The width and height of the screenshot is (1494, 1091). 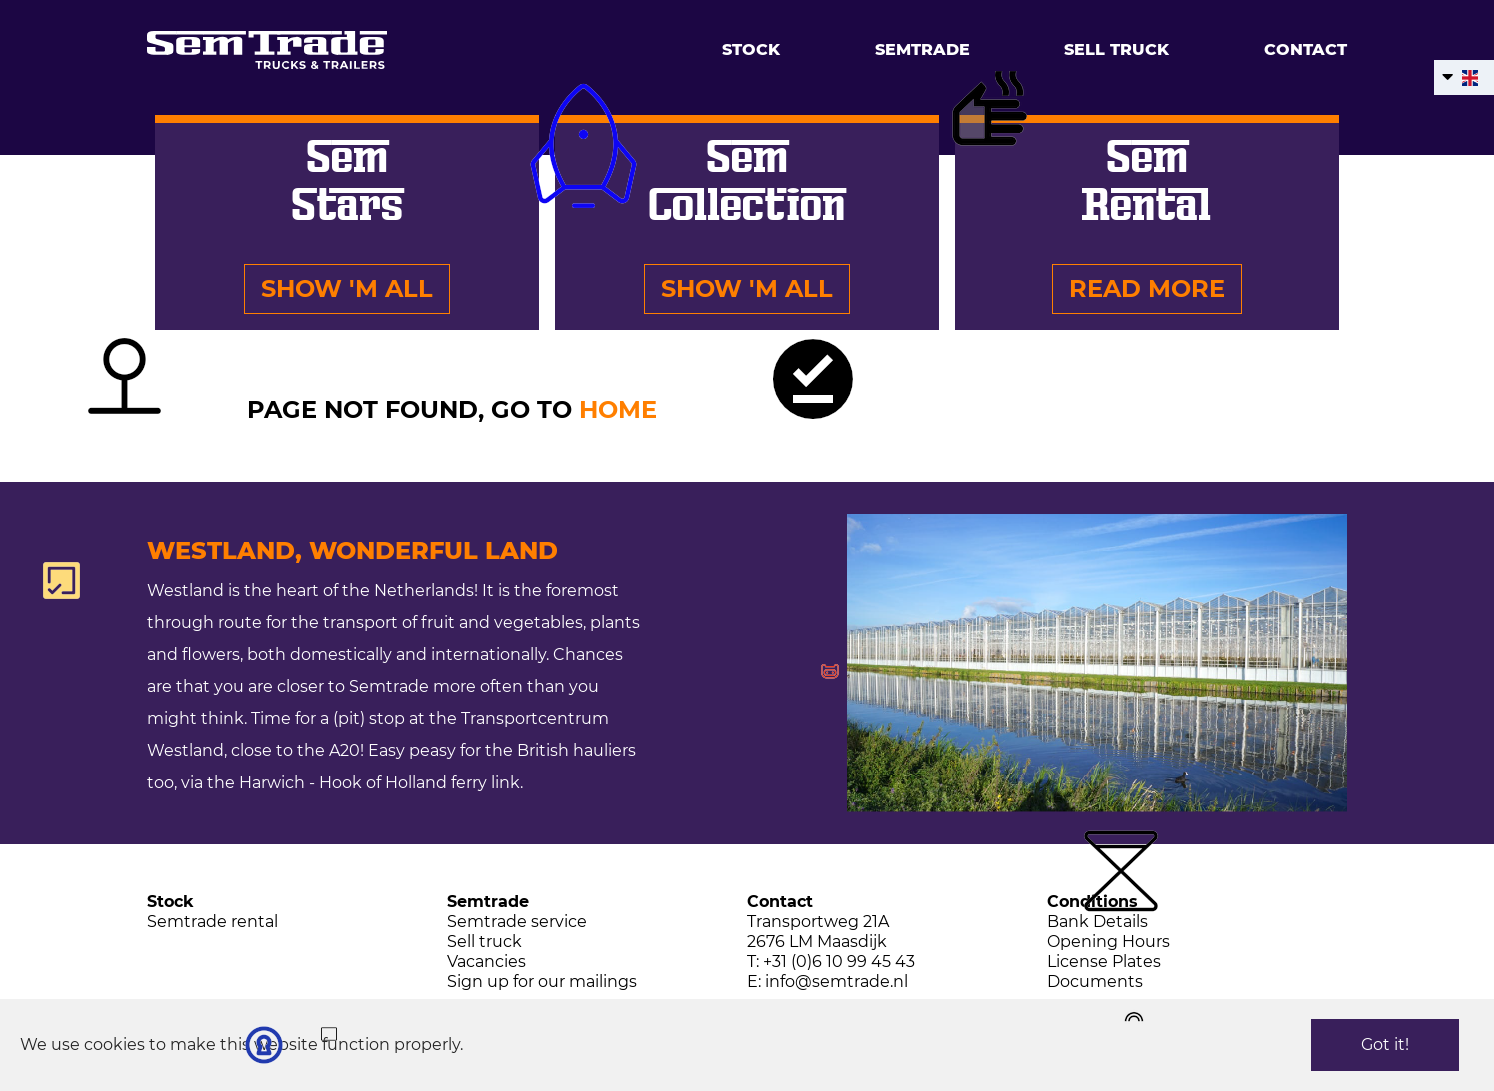 What do you see at coordinates (61, 580) in the screenshot?
I see `mark task as complete` at bounding box center [61, 580].